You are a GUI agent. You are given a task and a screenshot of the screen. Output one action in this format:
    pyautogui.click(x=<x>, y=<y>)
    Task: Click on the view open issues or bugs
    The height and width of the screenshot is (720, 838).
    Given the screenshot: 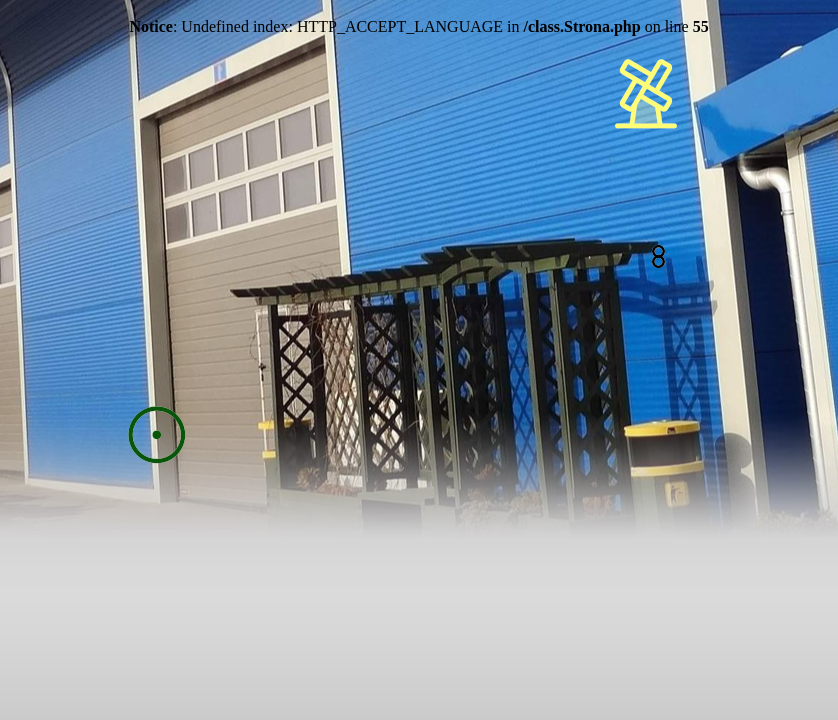 What is the action you would take?
    pyautogui.click(x=159, y=437)
    